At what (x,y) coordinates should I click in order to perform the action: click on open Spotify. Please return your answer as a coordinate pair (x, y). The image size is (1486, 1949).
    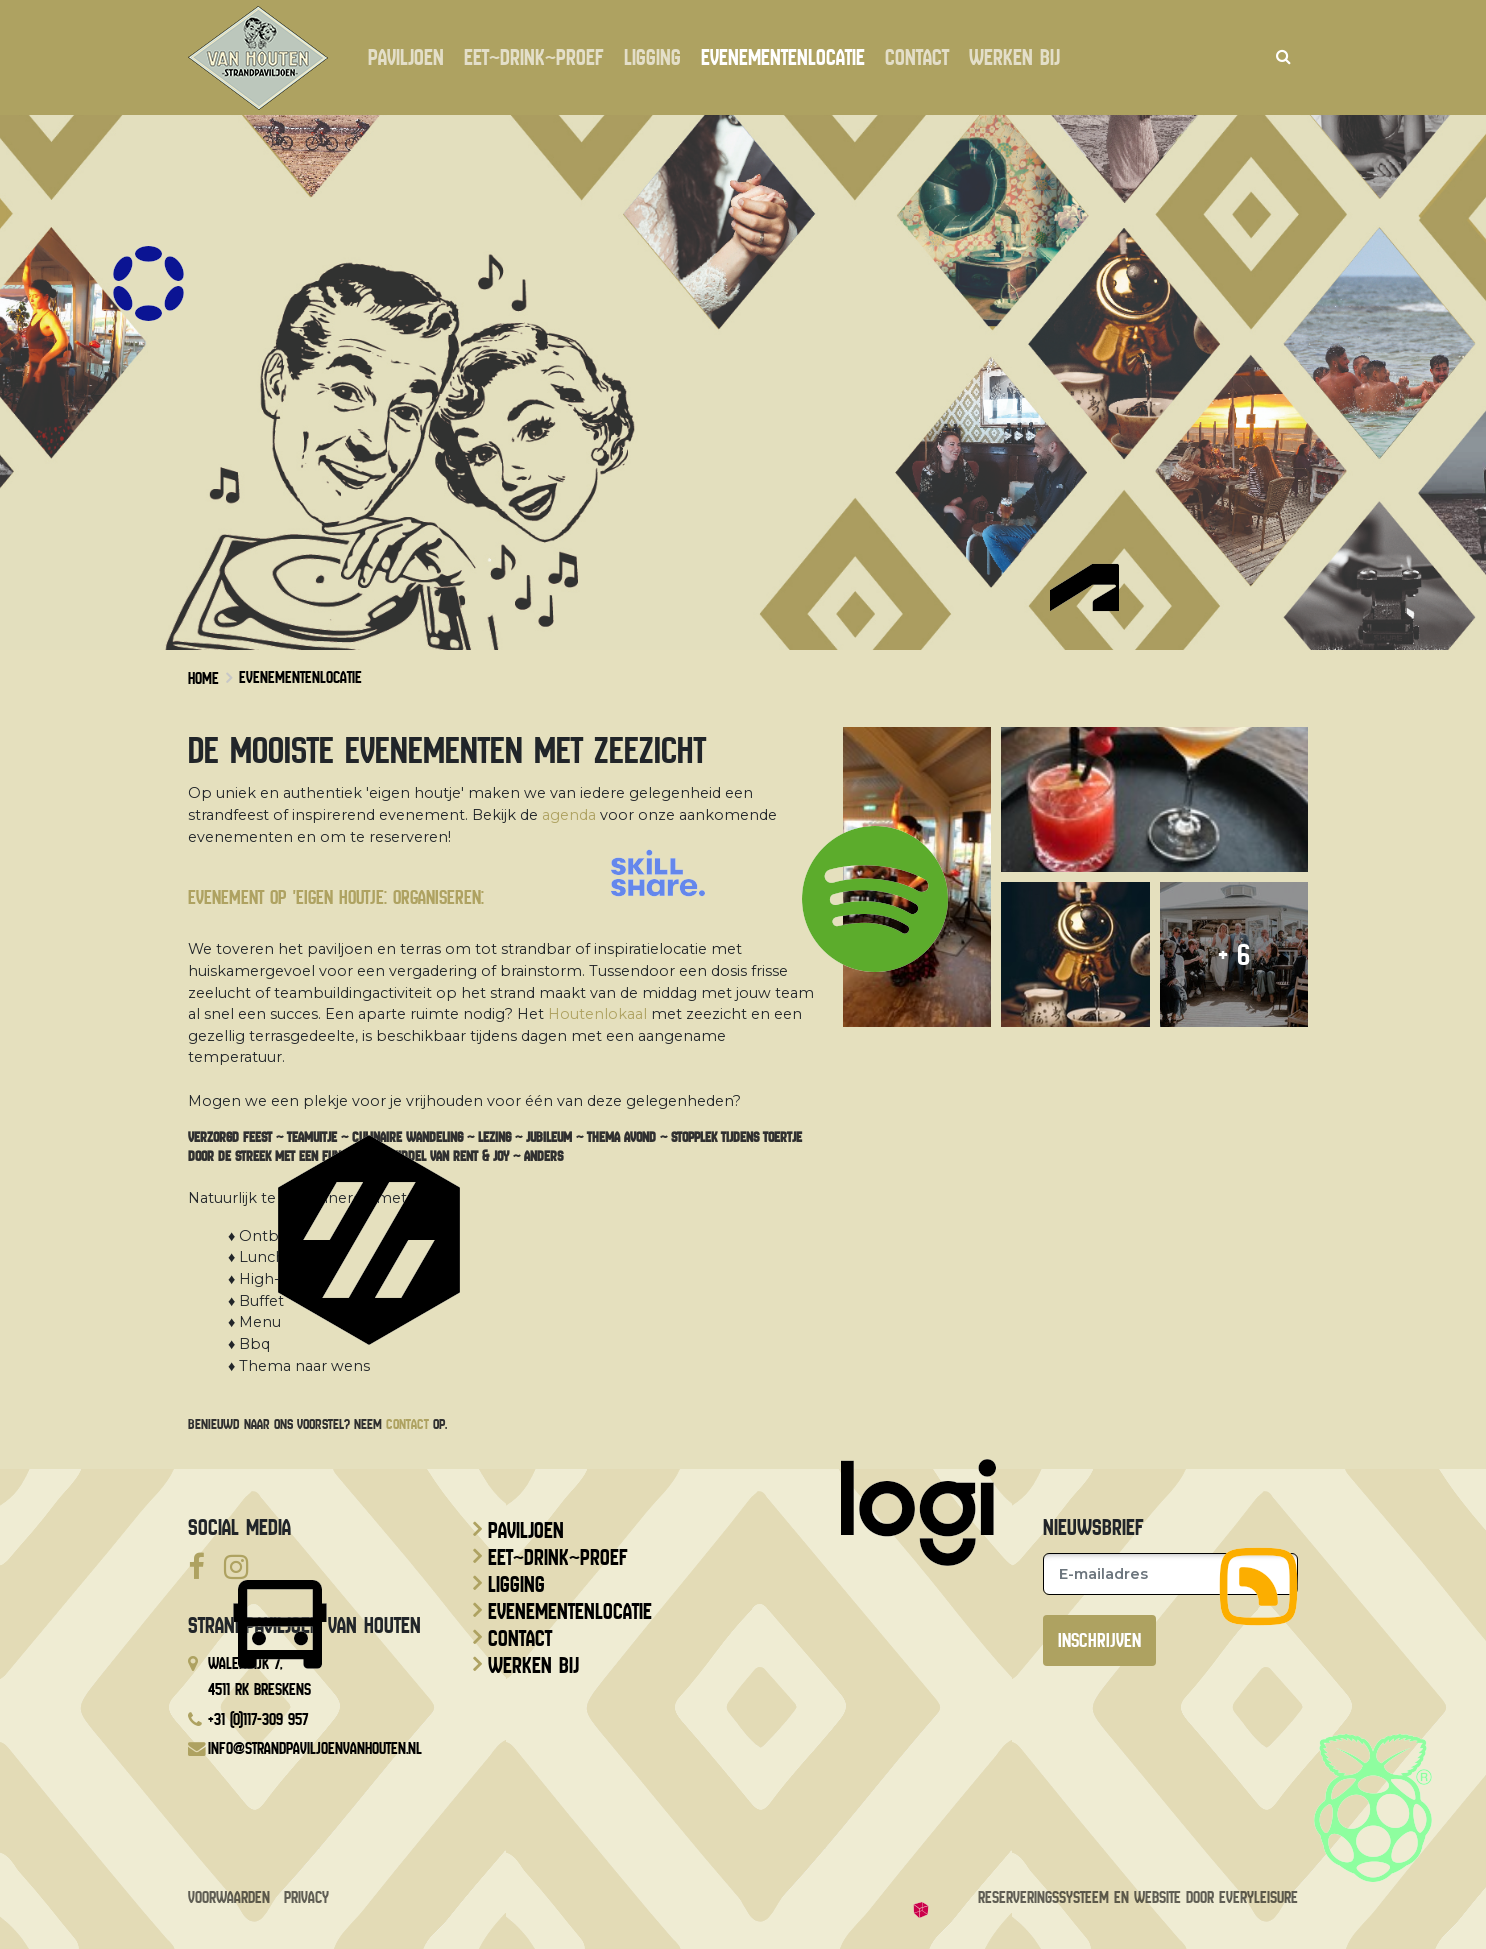
    Looking at the image, I should click on (875, 899).